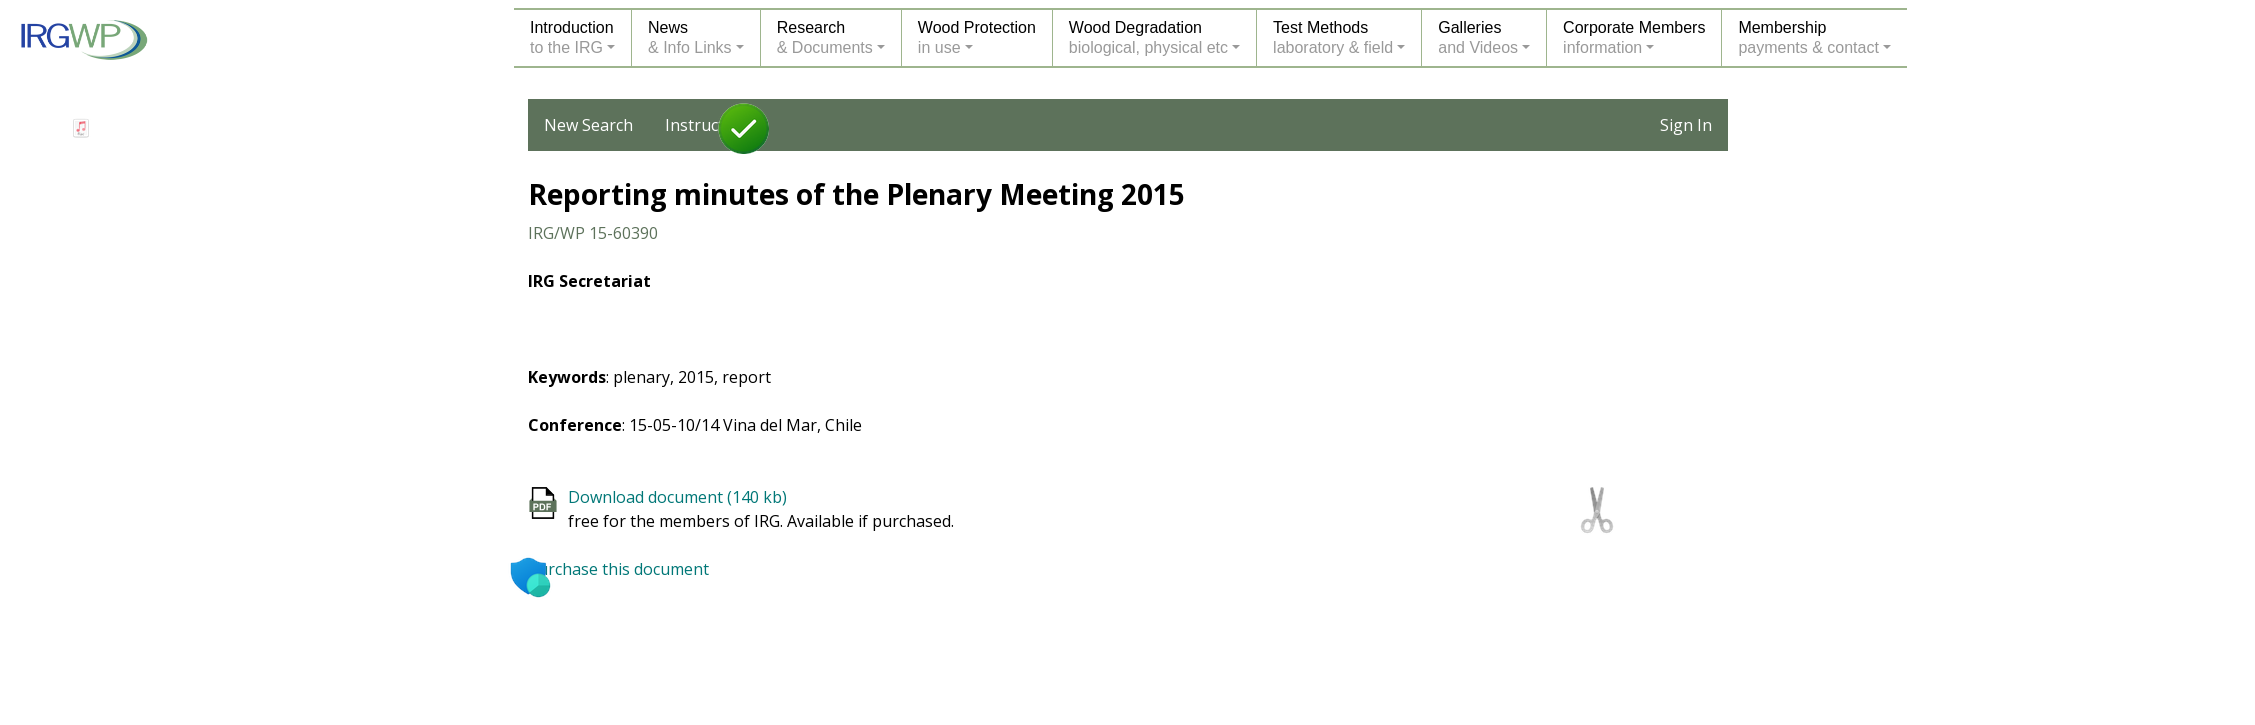  What do you see at coordinates (81, 128) in the screenshot?
I see `a flac audio file` at bounding box center [81, 128].